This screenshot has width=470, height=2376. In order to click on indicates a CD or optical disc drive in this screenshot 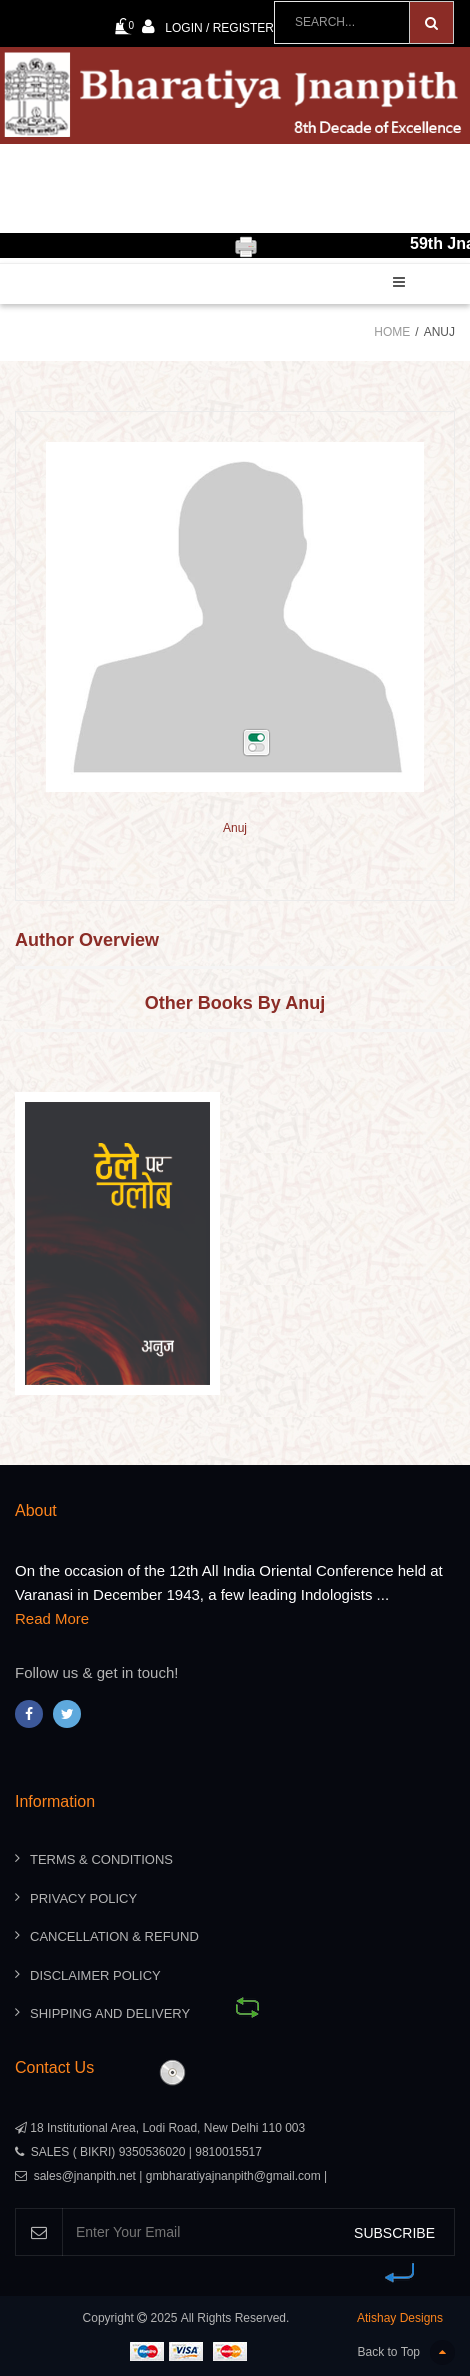, I will do `click(172, 2072)`.